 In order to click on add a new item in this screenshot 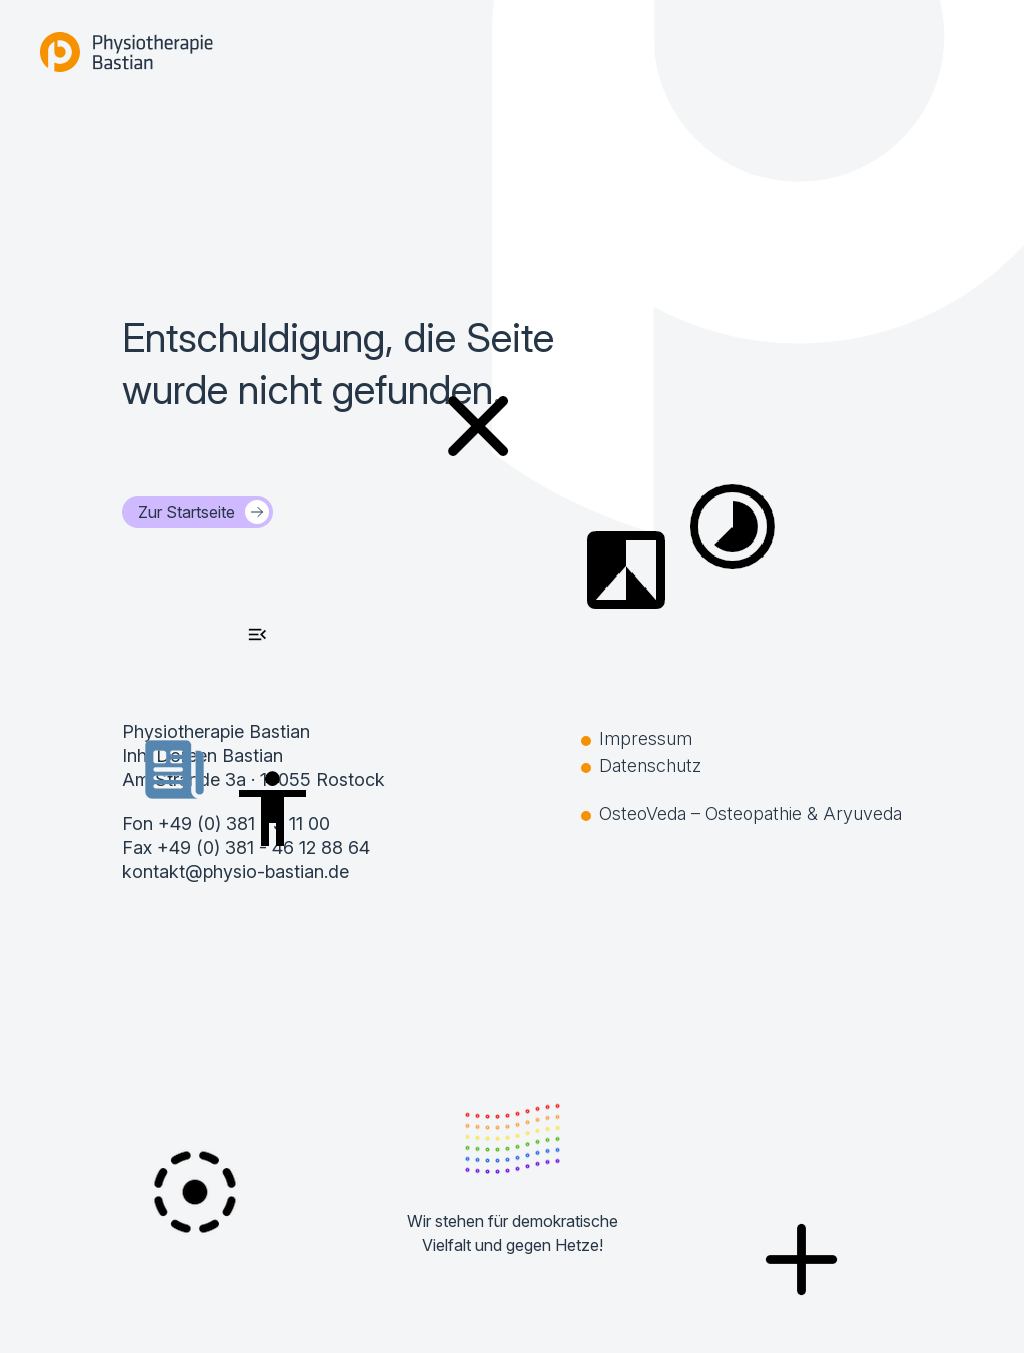, I will do `click(801, 1259)`.